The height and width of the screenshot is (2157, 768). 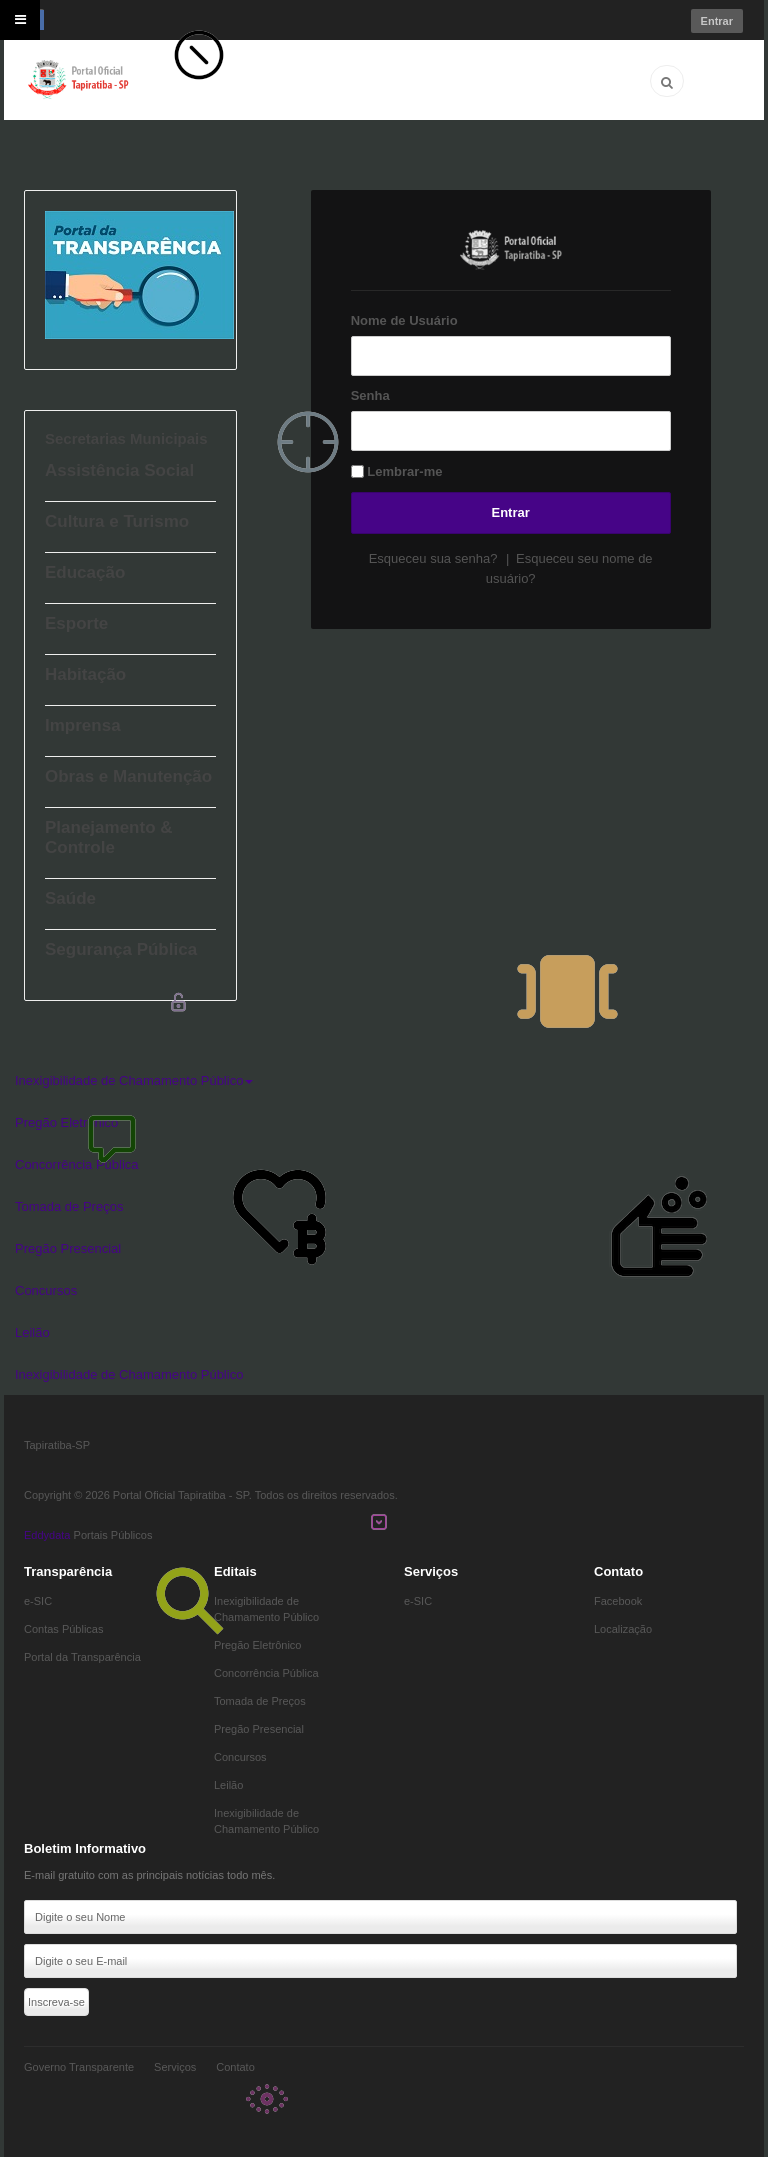 What do you see at coordinates (279, 1211) in the screenshot?
I see `favorite or save a bitcoin transaction` at bounding box center [279, 1211].